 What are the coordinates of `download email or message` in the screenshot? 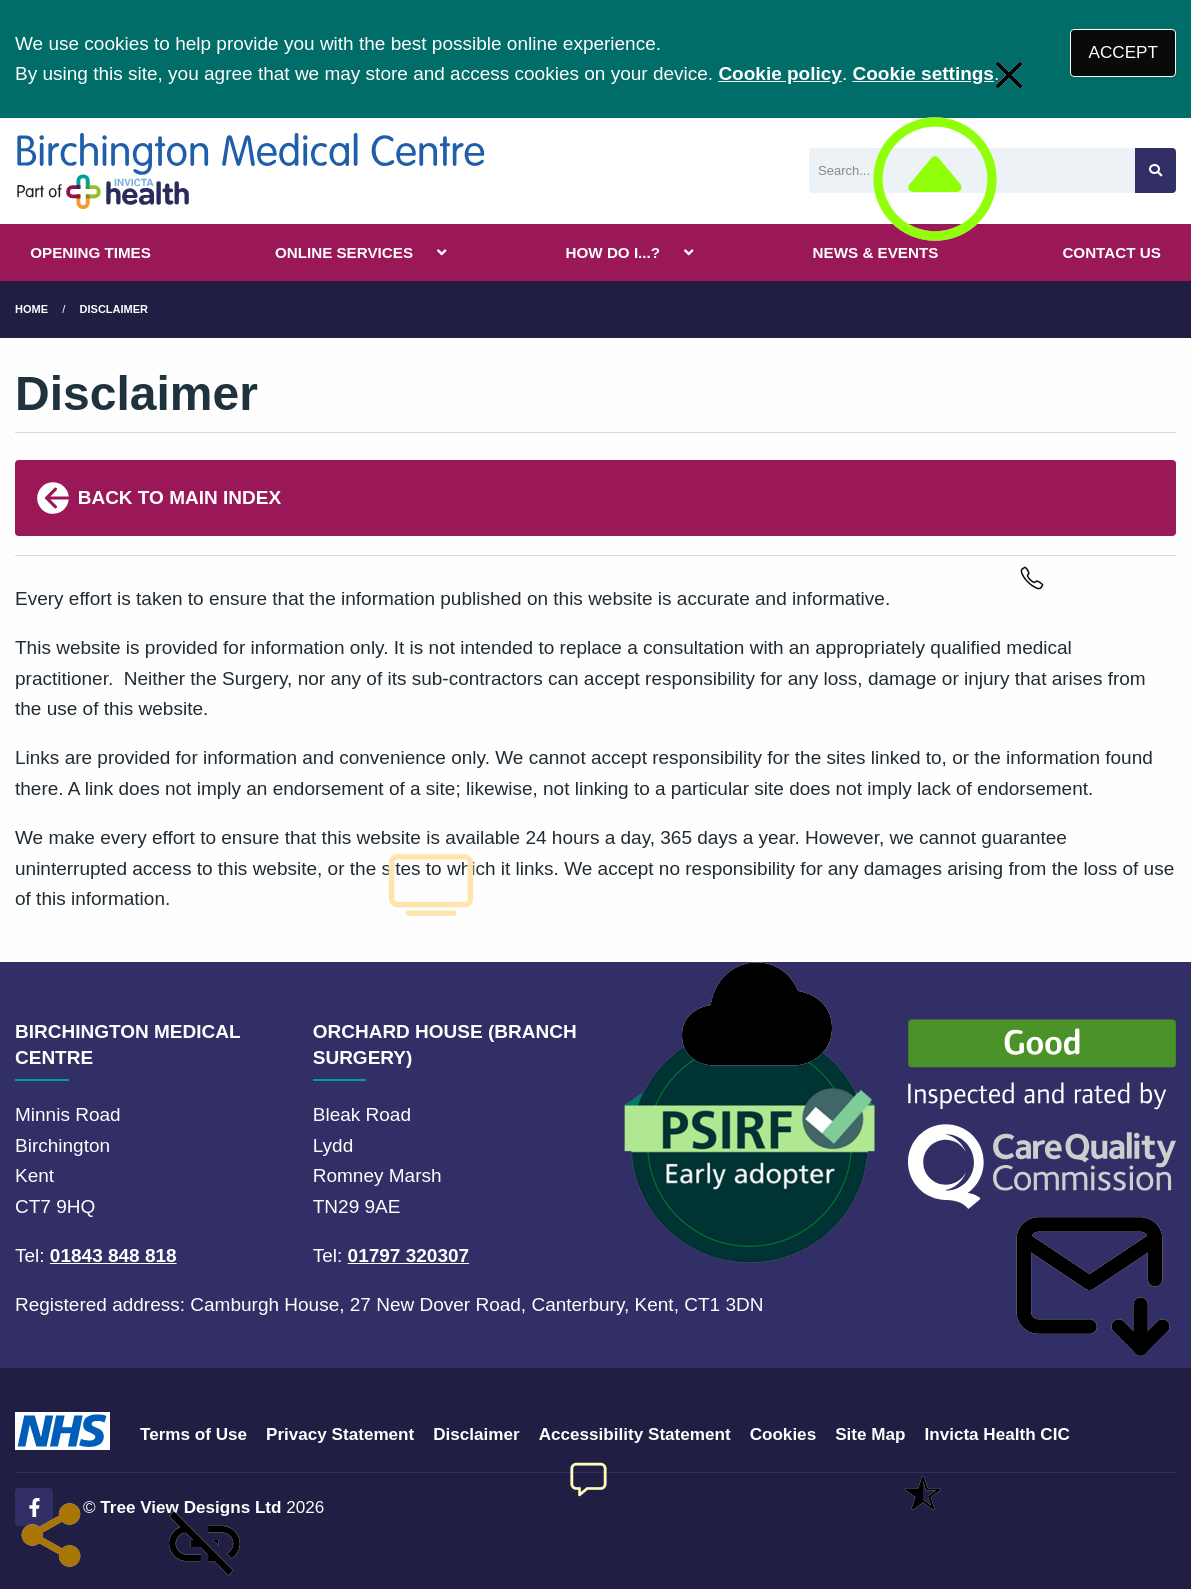 It's located at (1089, 1275).